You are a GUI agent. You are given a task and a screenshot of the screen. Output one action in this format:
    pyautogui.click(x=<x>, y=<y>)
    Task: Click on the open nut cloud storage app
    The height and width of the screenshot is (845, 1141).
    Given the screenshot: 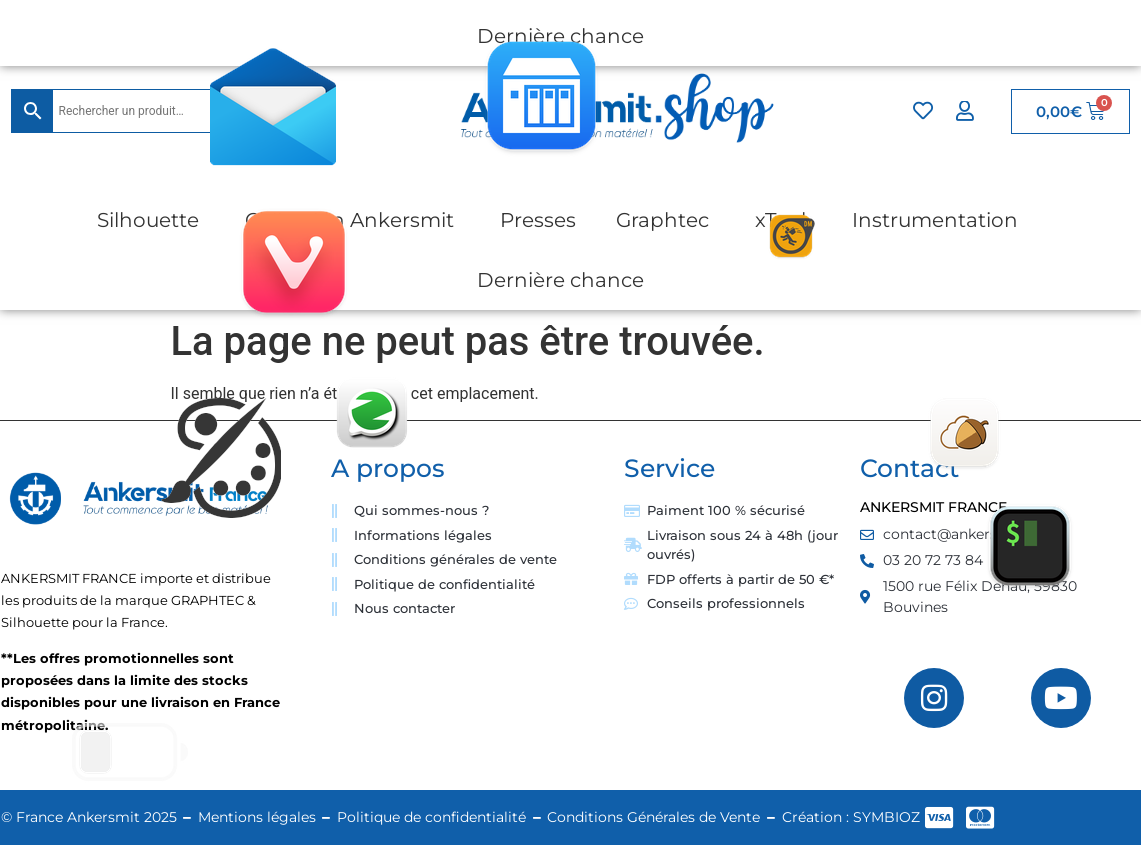 What is the action you would take?
    pyautogui.click(x=964, y=432)
    